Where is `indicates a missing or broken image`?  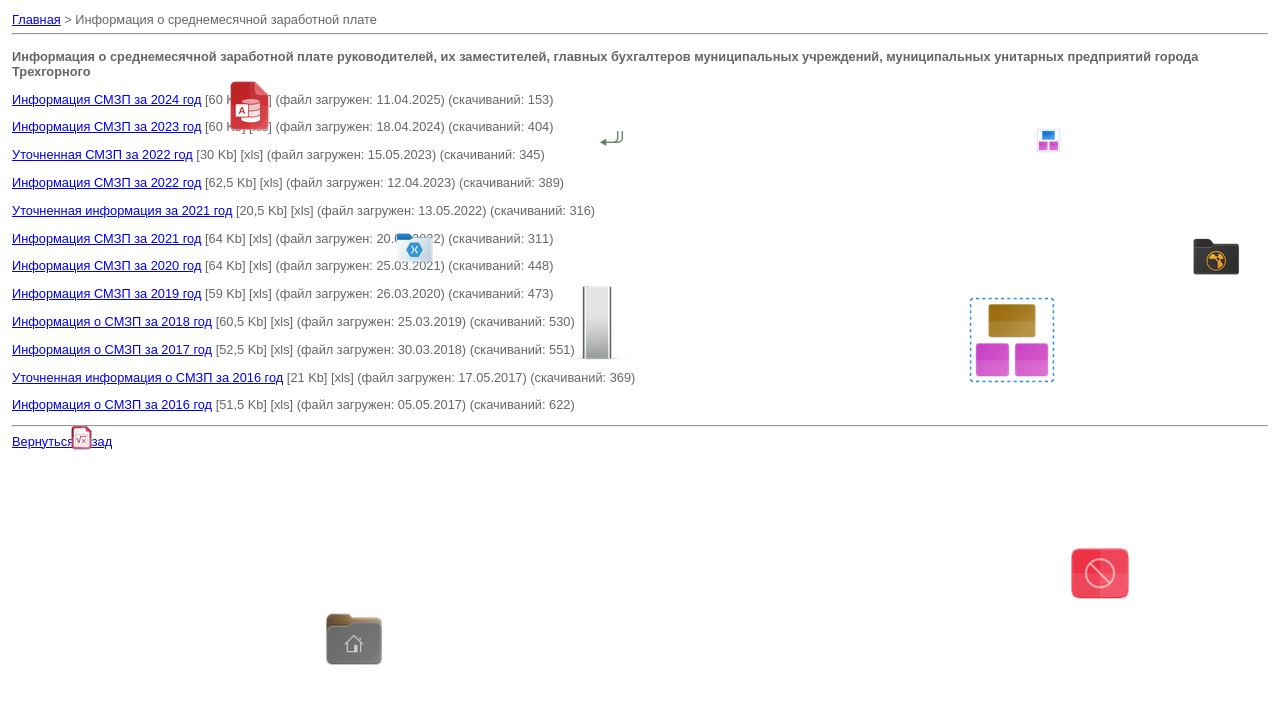 indicates a missing or broken image is located at coordinates (1100, 572).